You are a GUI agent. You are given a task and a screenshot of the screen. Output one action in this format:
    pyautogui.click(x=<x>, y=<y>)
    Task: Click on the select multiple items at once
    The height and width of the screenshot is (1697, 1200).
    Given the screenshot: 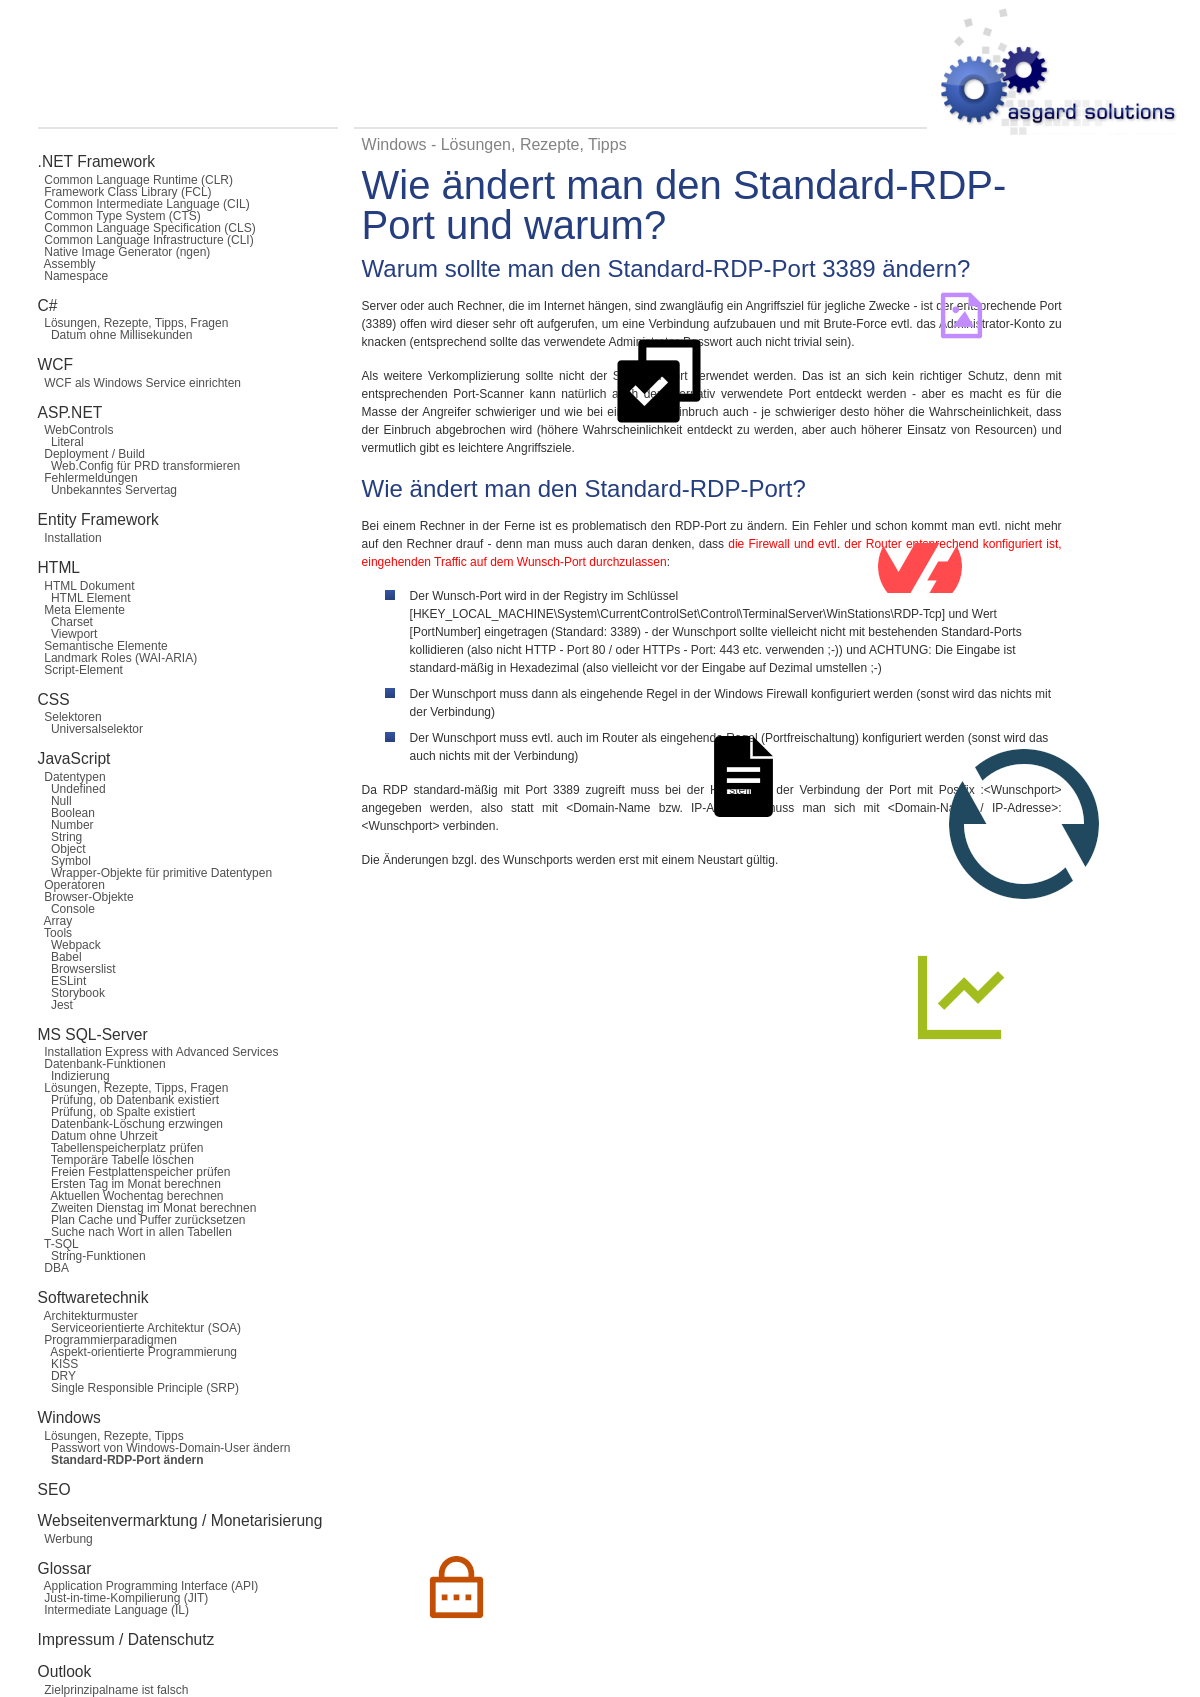 What is the action you would take?
    pyautogui.click(x=659, y=381)
    